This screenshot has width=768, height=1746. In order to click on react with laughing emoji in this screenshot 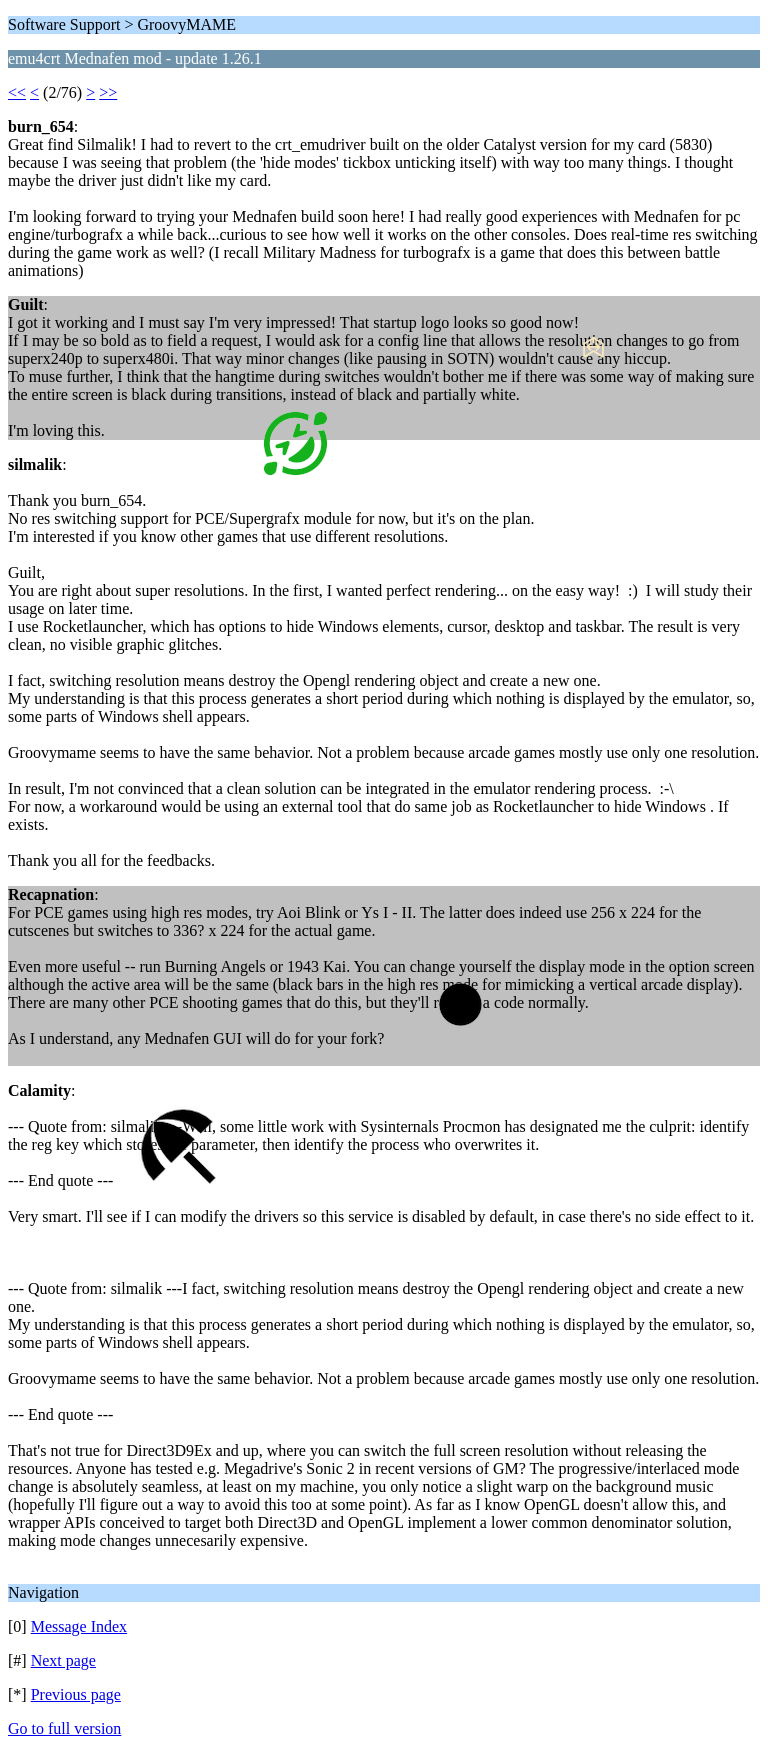, I will do `click(295, 443)`.